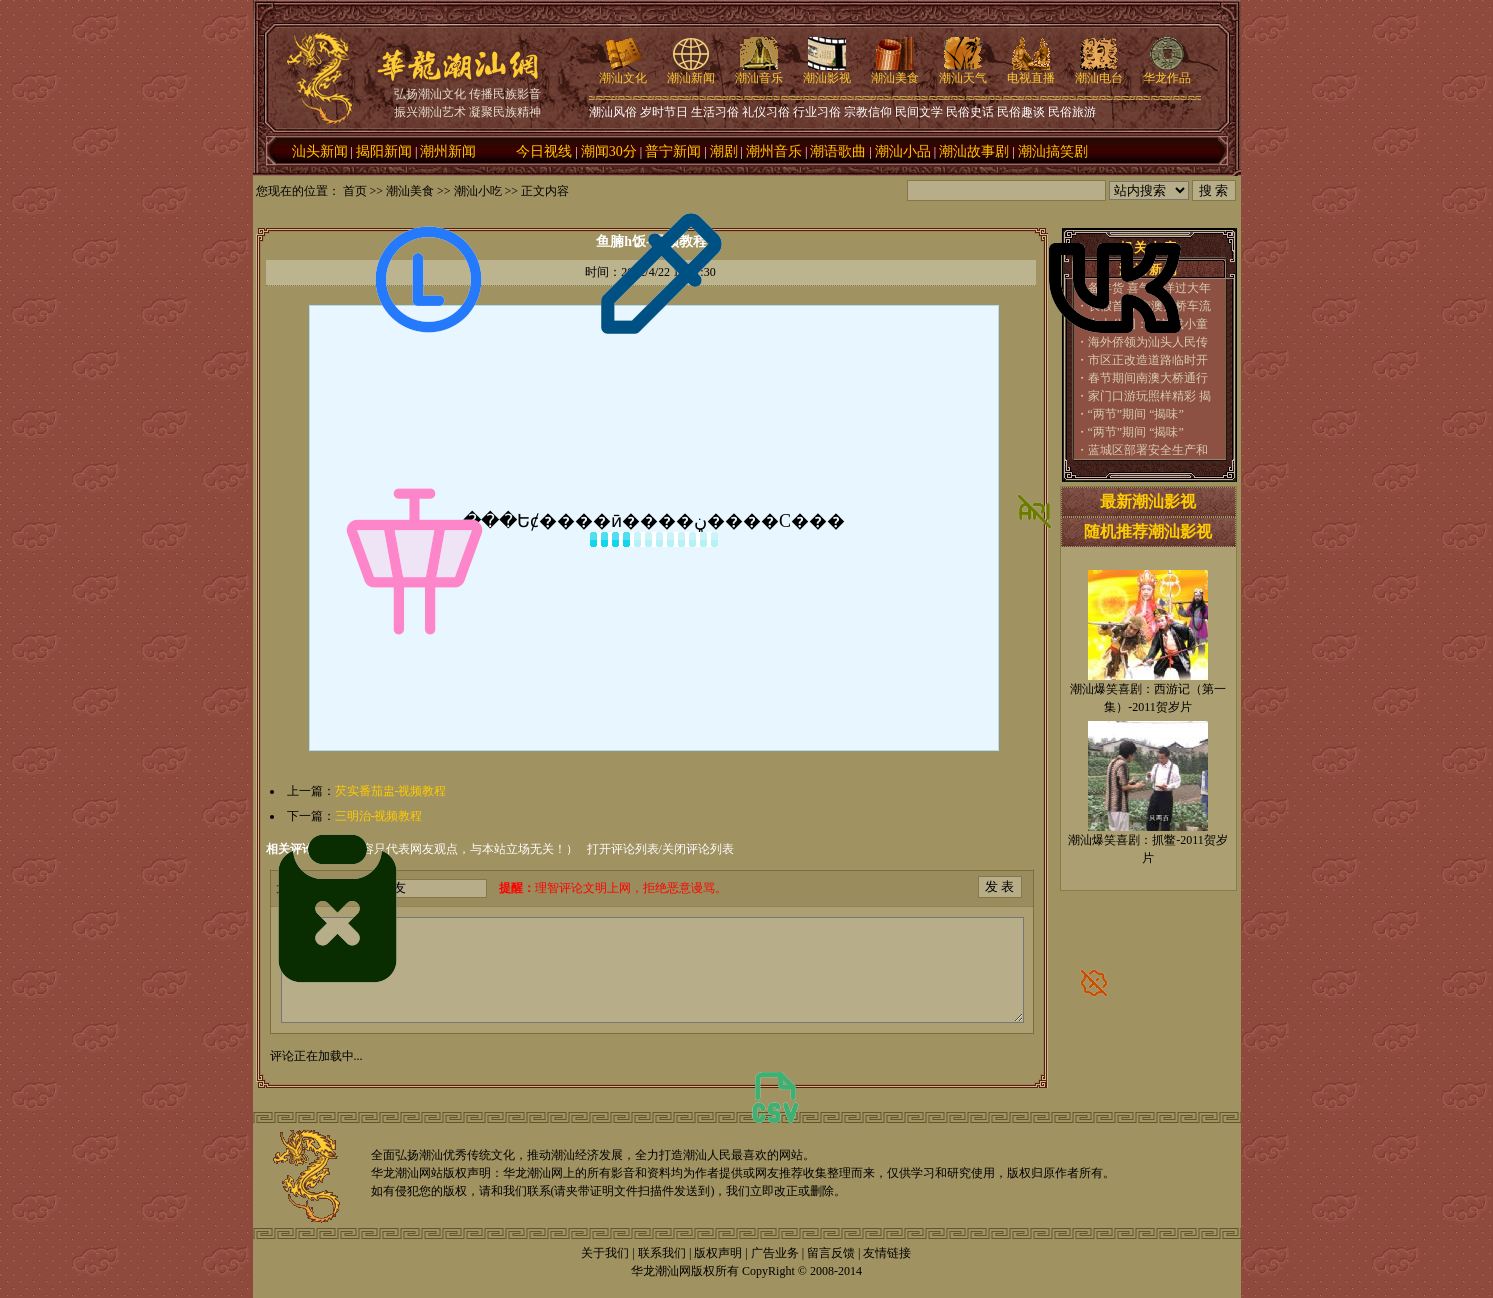 The image size is (1493, 1298). Describe the element at coordinates (414, 561) in the screenshot. I see `access air traffic control features` at that location.